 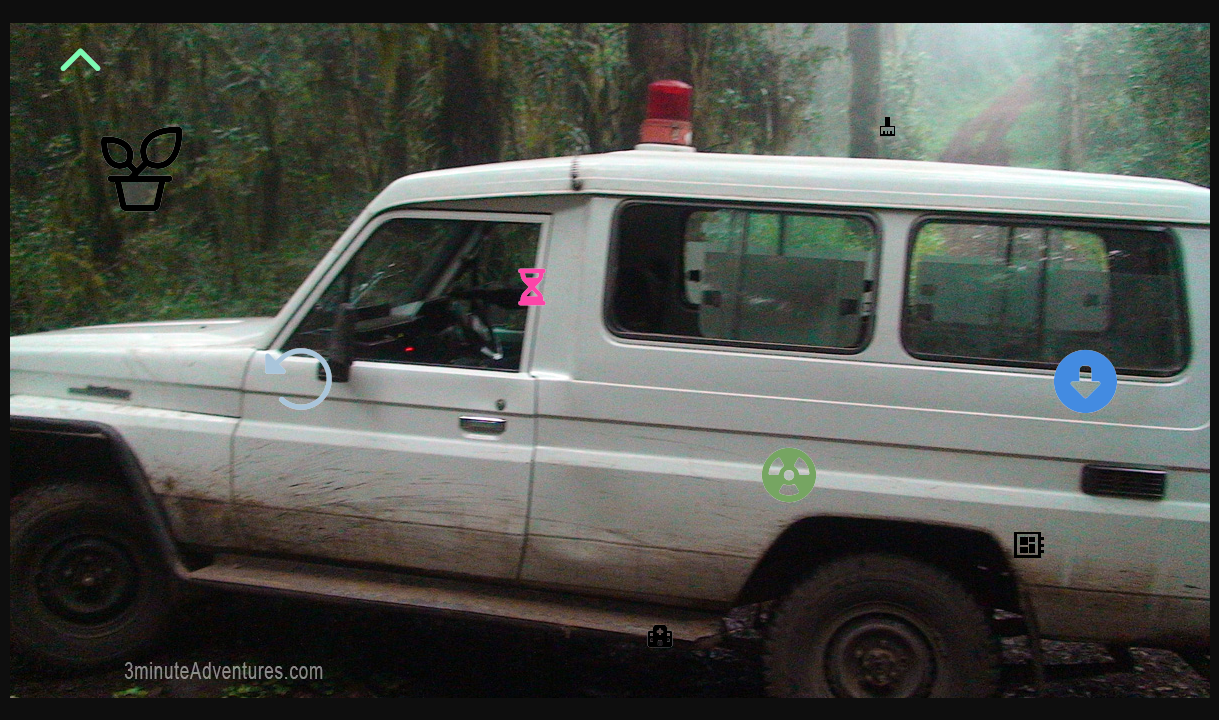 What do you see at coordinates (140, 169) in the screenshot?
I see `access plant care or gardening features` at bounding box center [140, 169].